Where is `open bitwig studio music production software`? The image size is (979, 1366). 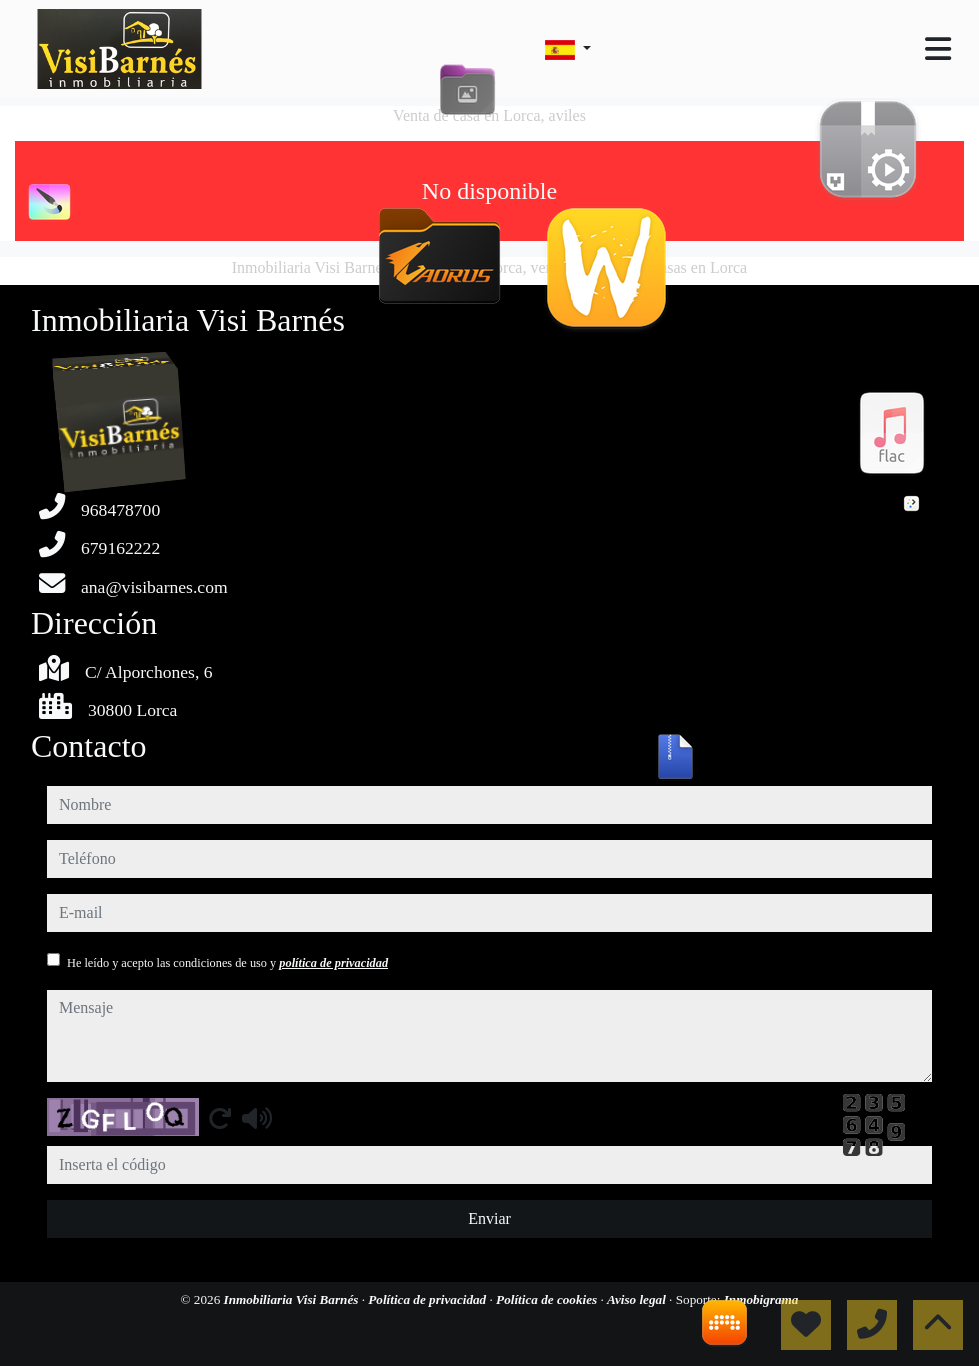
open bitwig studio music production software is located at coordinates (724, 1322).